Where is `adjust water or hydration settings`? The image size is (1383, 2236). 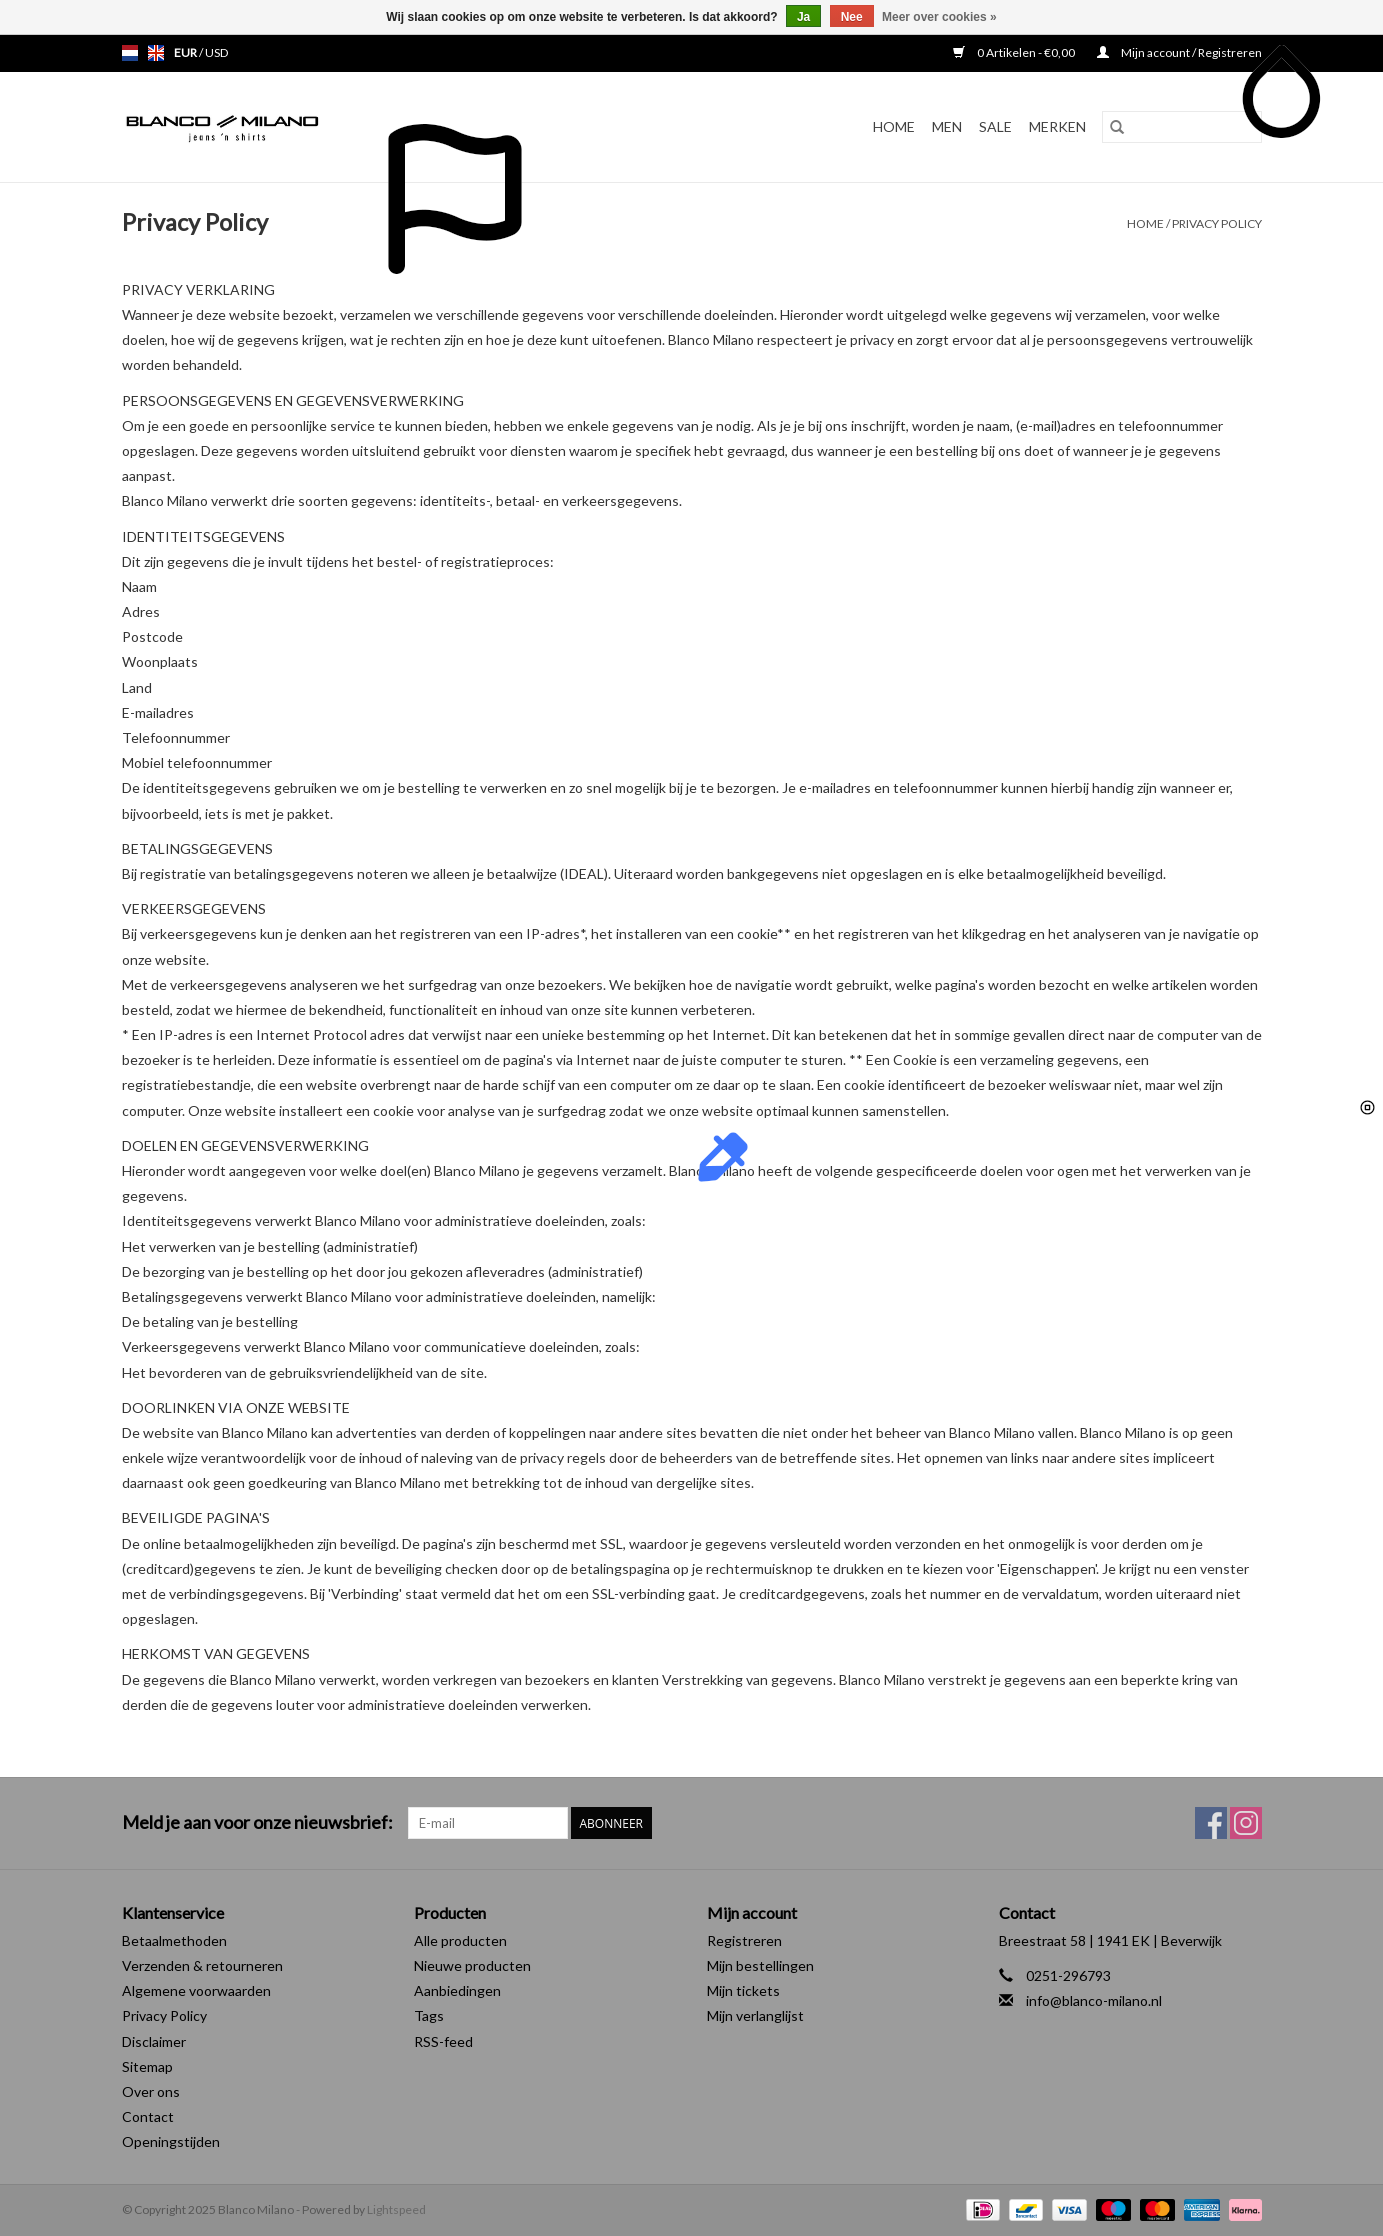 adjust water or hydration settings is located at coordinates (1281, 91).